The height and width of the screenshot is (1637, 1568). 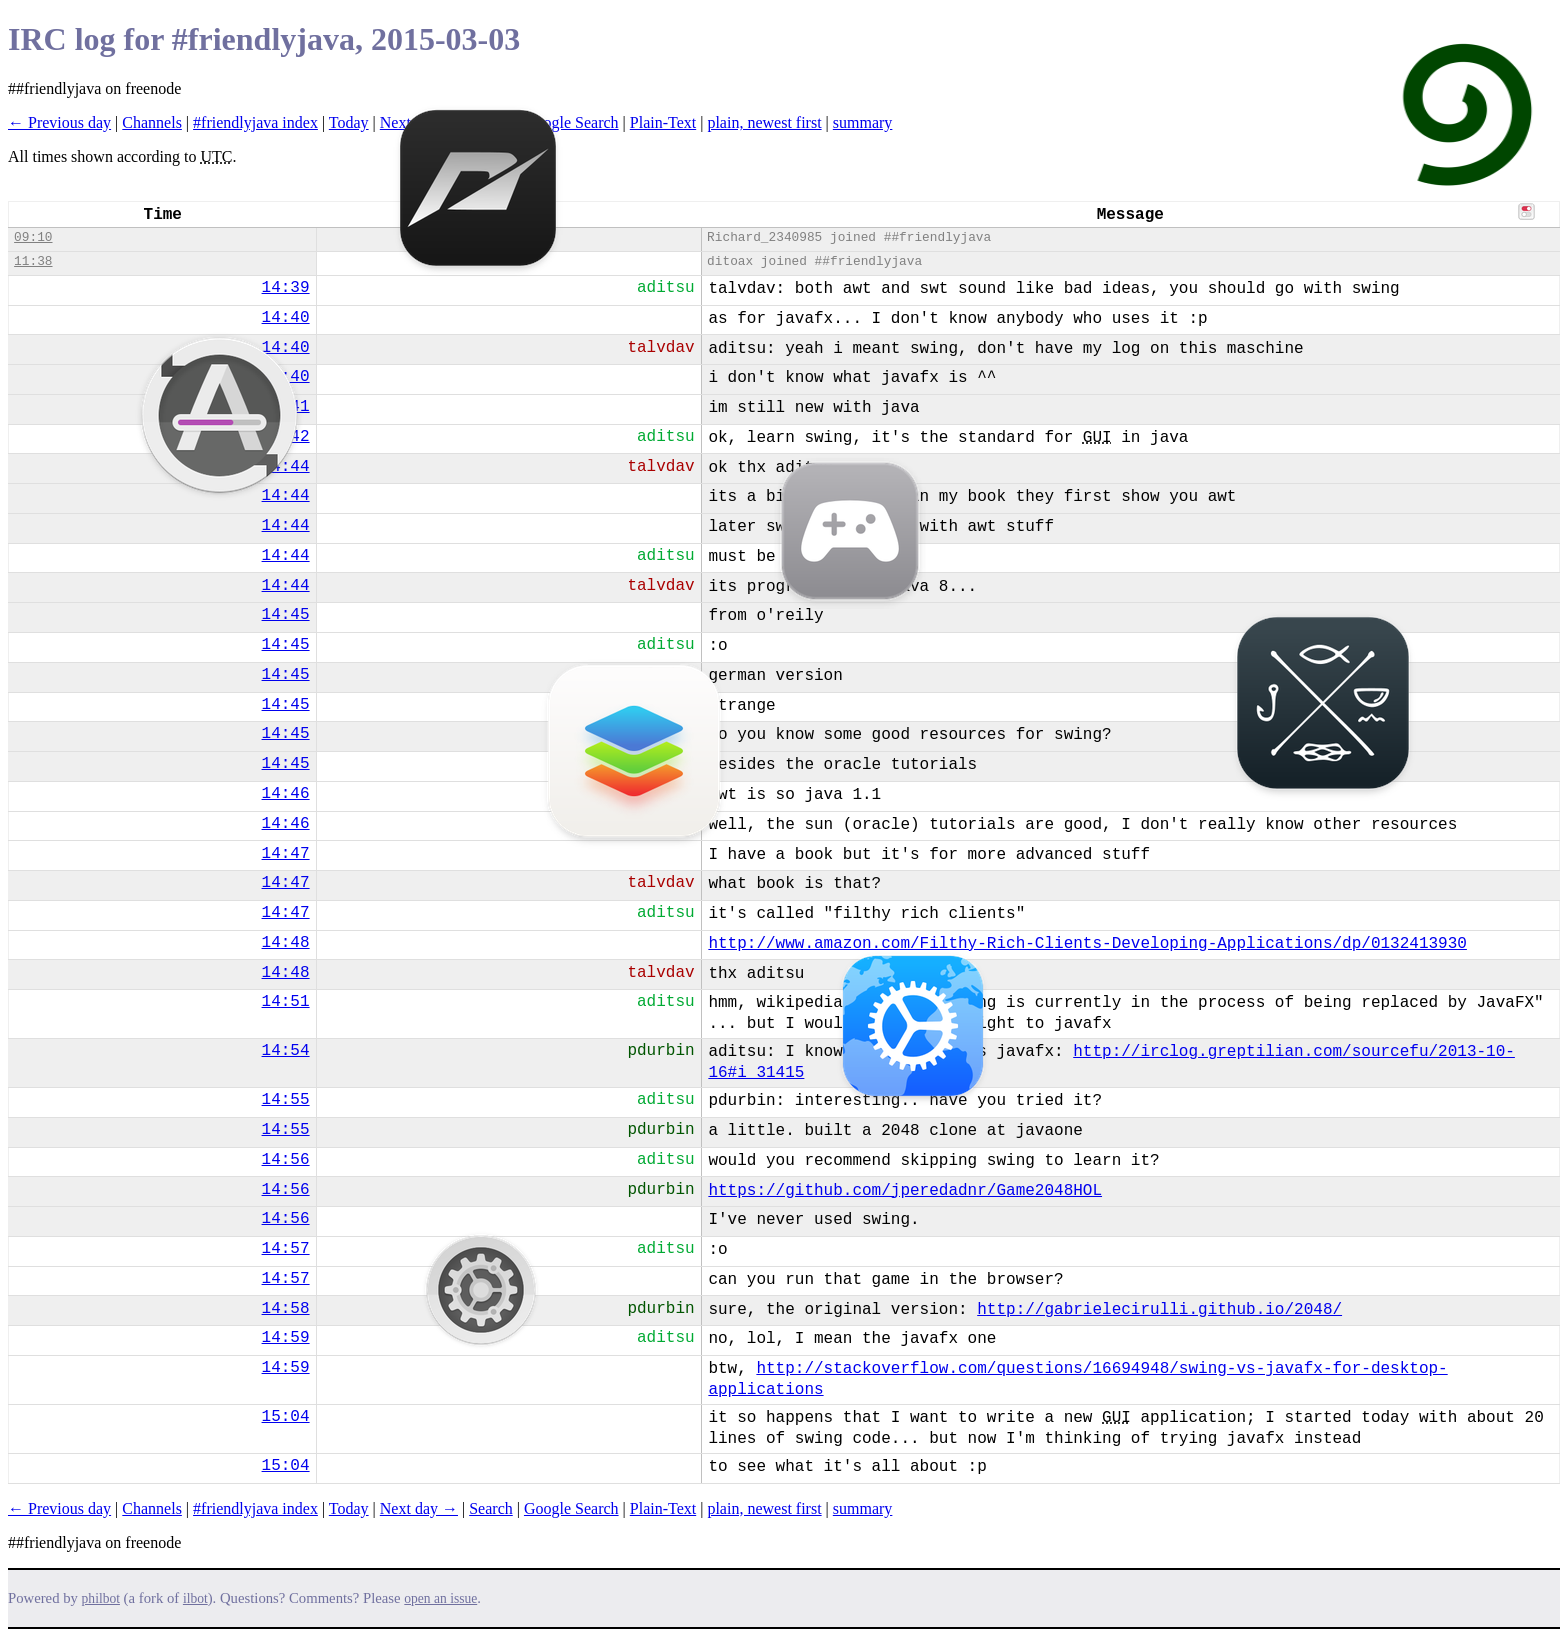 What do you see at coordinates (850, 531) in the screenshot?
I see `open games folder or category` at bounding box center [850, 531].